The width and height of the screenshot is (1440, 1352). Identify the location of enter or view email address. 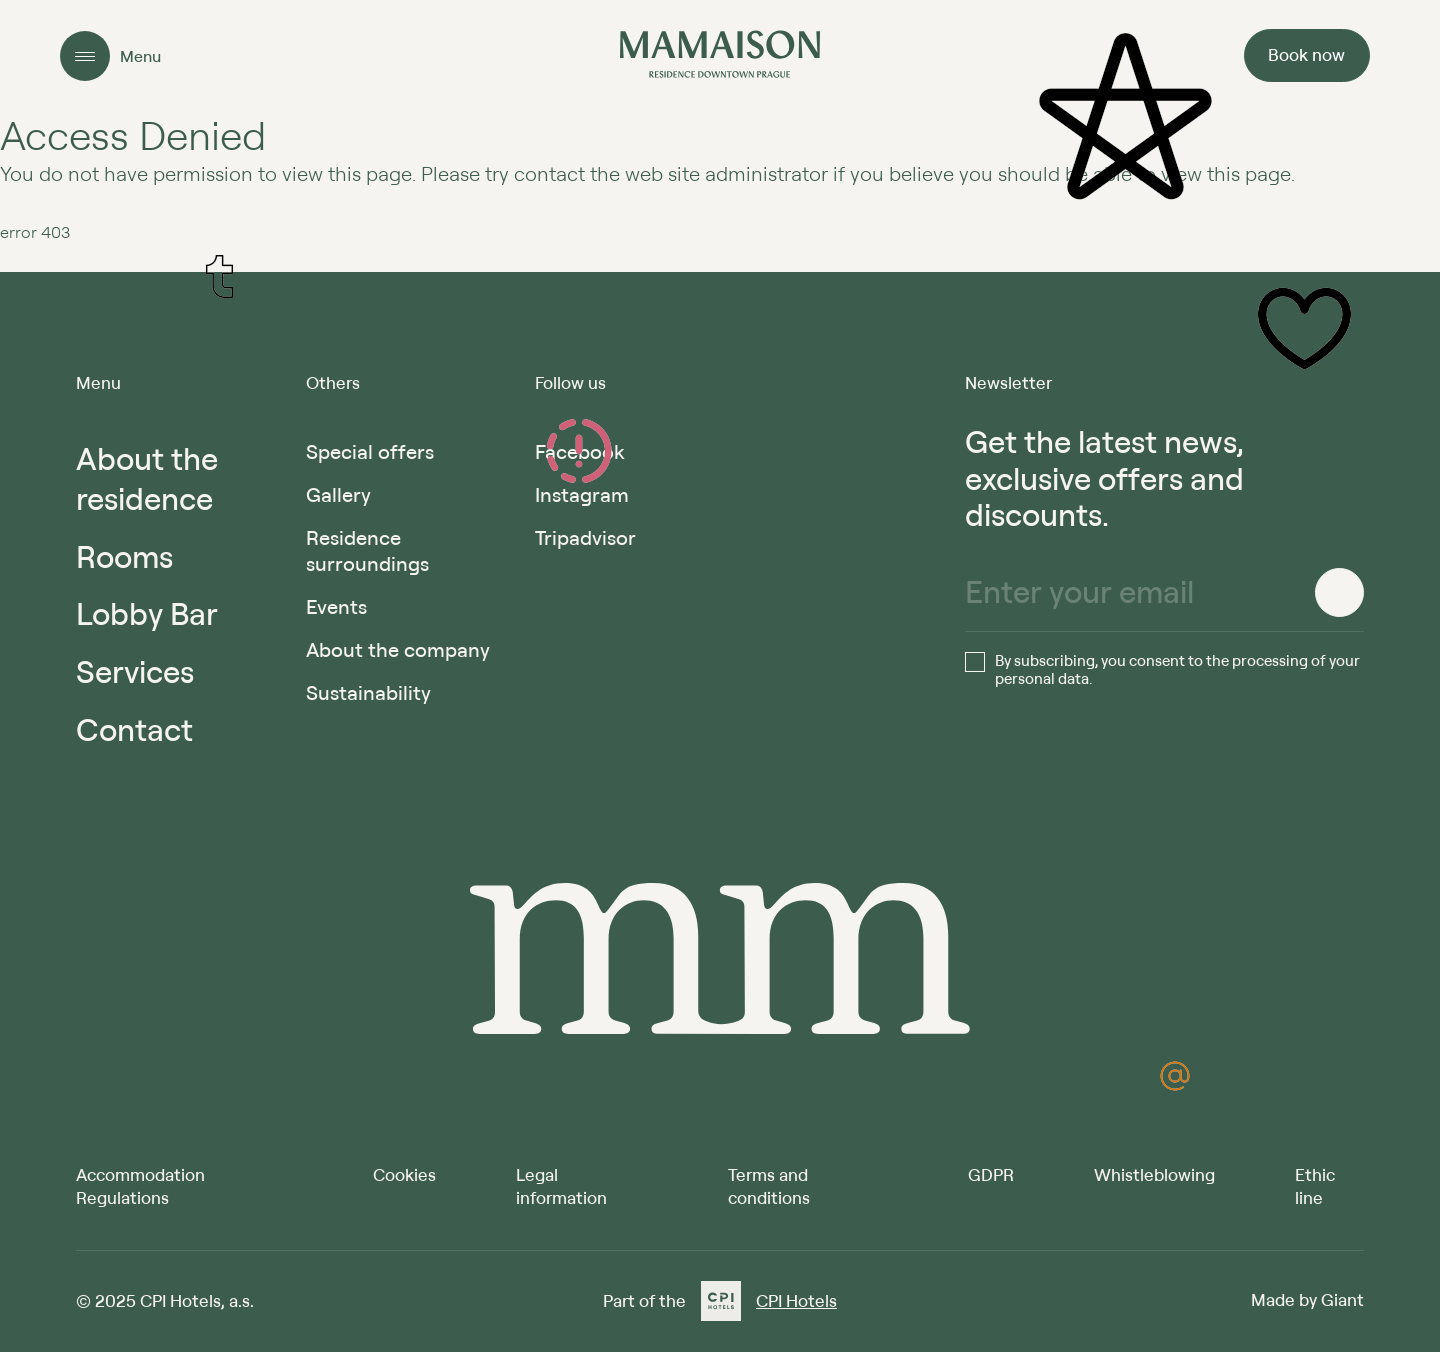
(1175, 1076).